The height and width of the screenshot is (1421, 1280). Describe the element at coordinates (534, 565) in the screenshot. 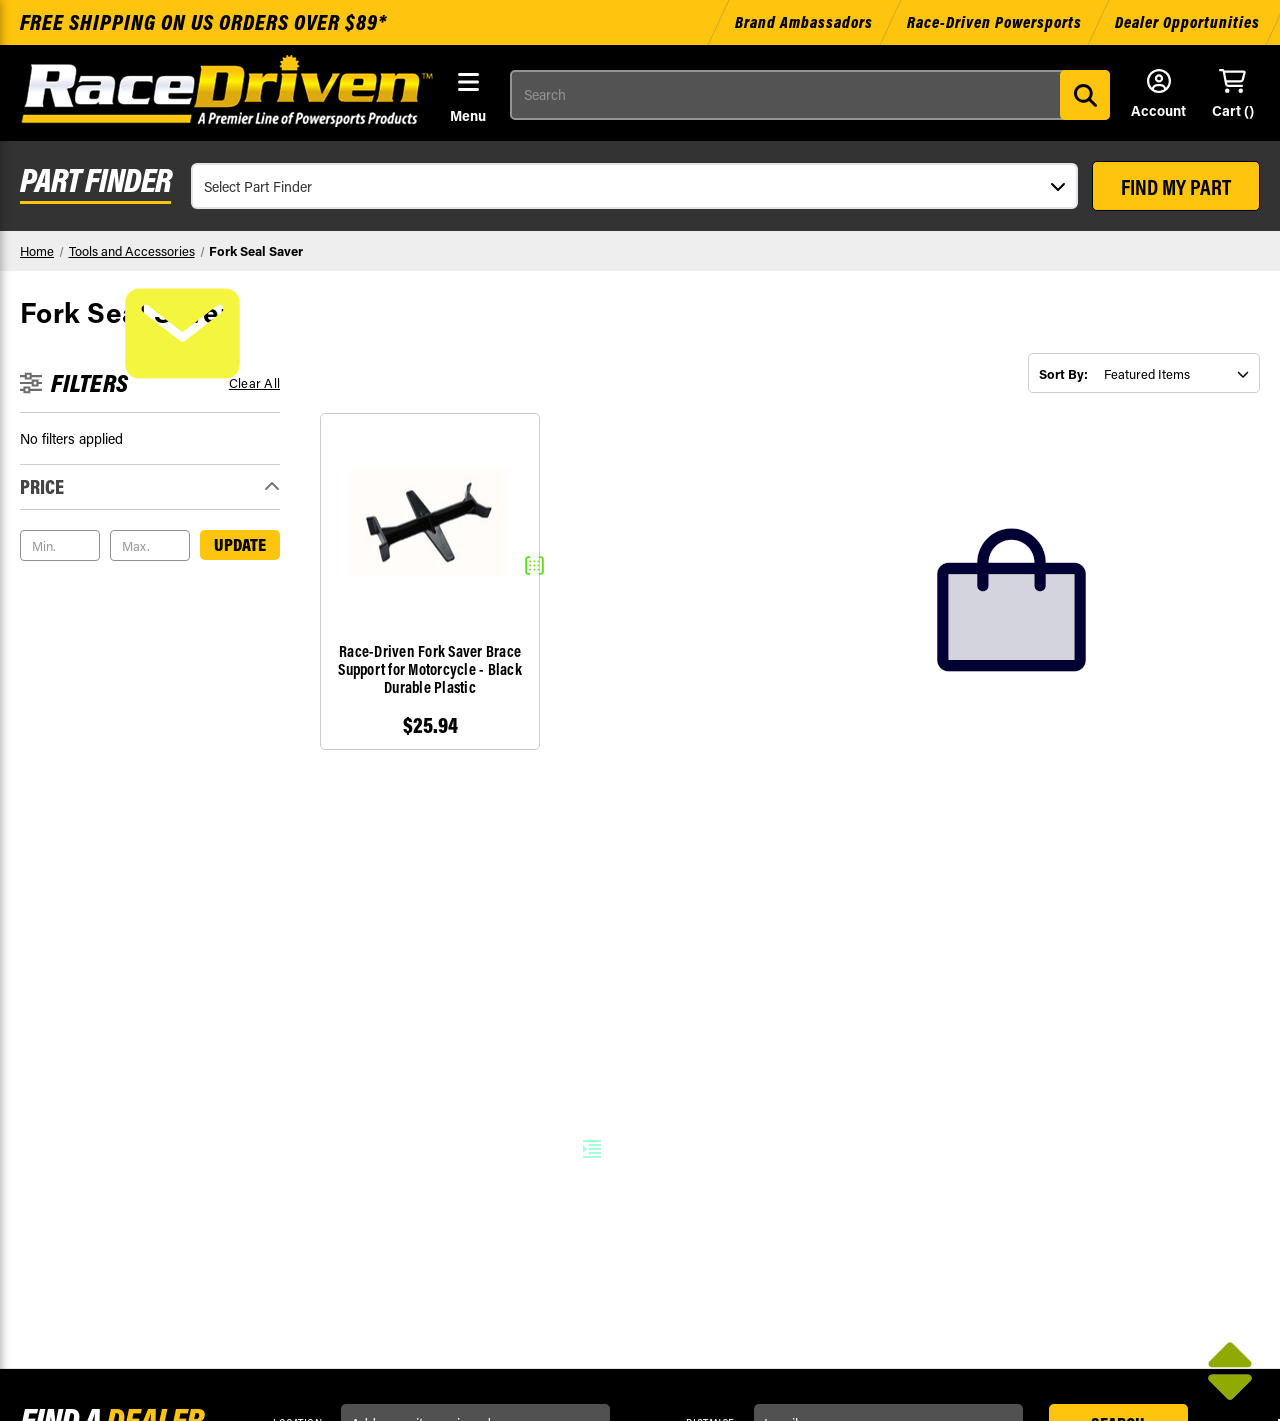

I see `view data in matrix or grid format` at that location.